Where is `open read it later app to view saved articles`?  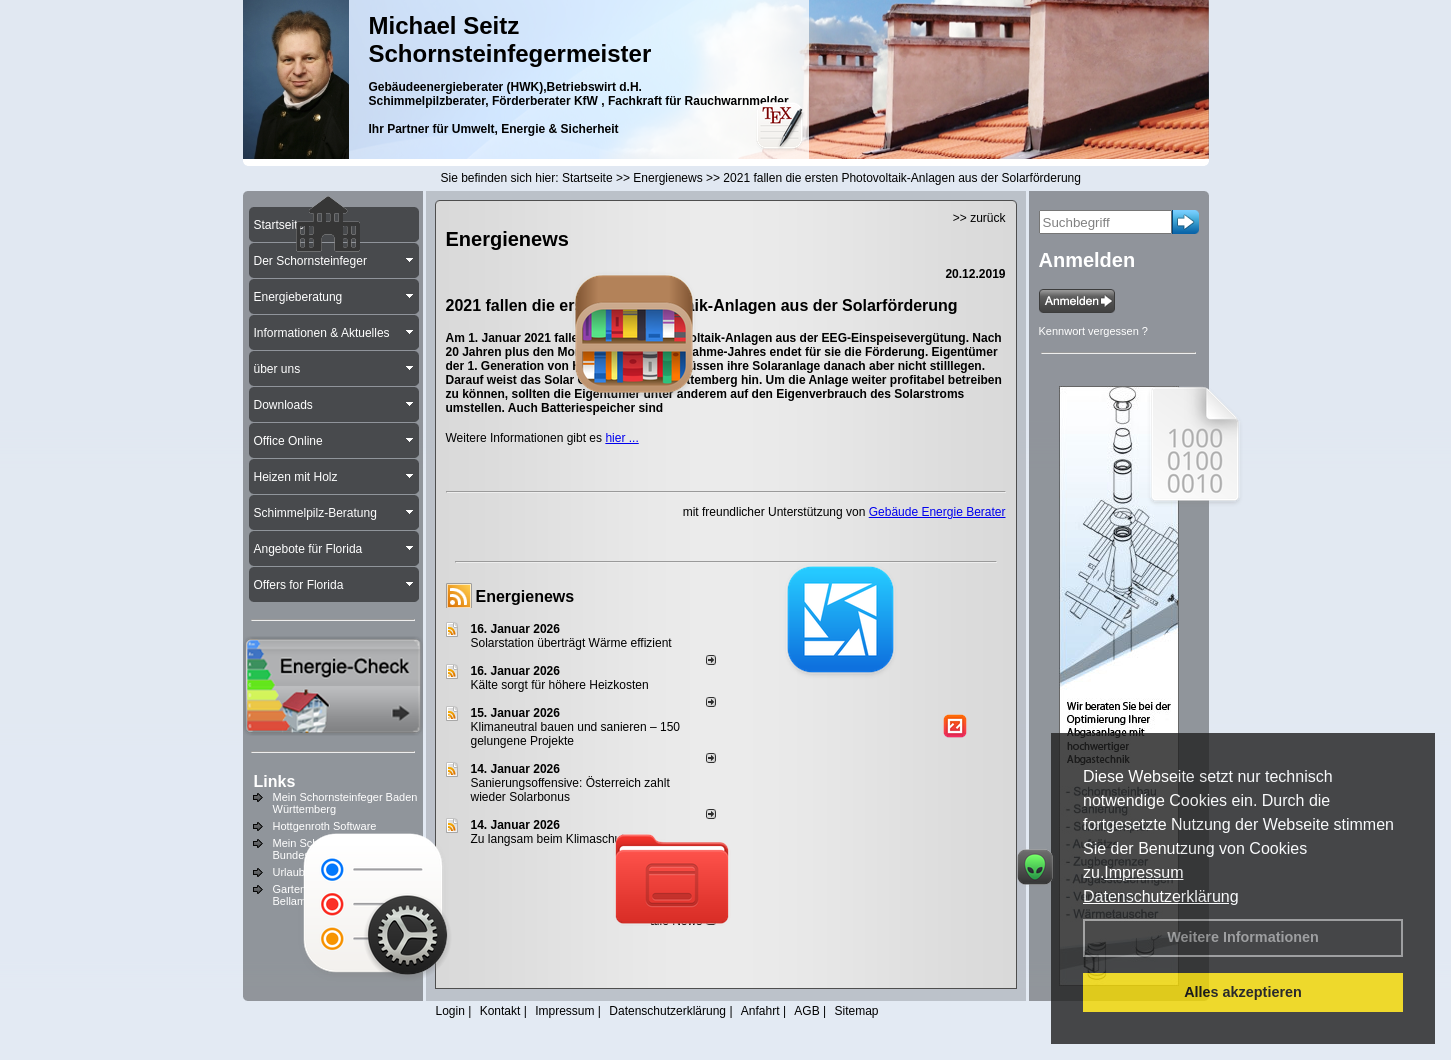
open read it later app to view saved articles is located at coordinates (634, 334).